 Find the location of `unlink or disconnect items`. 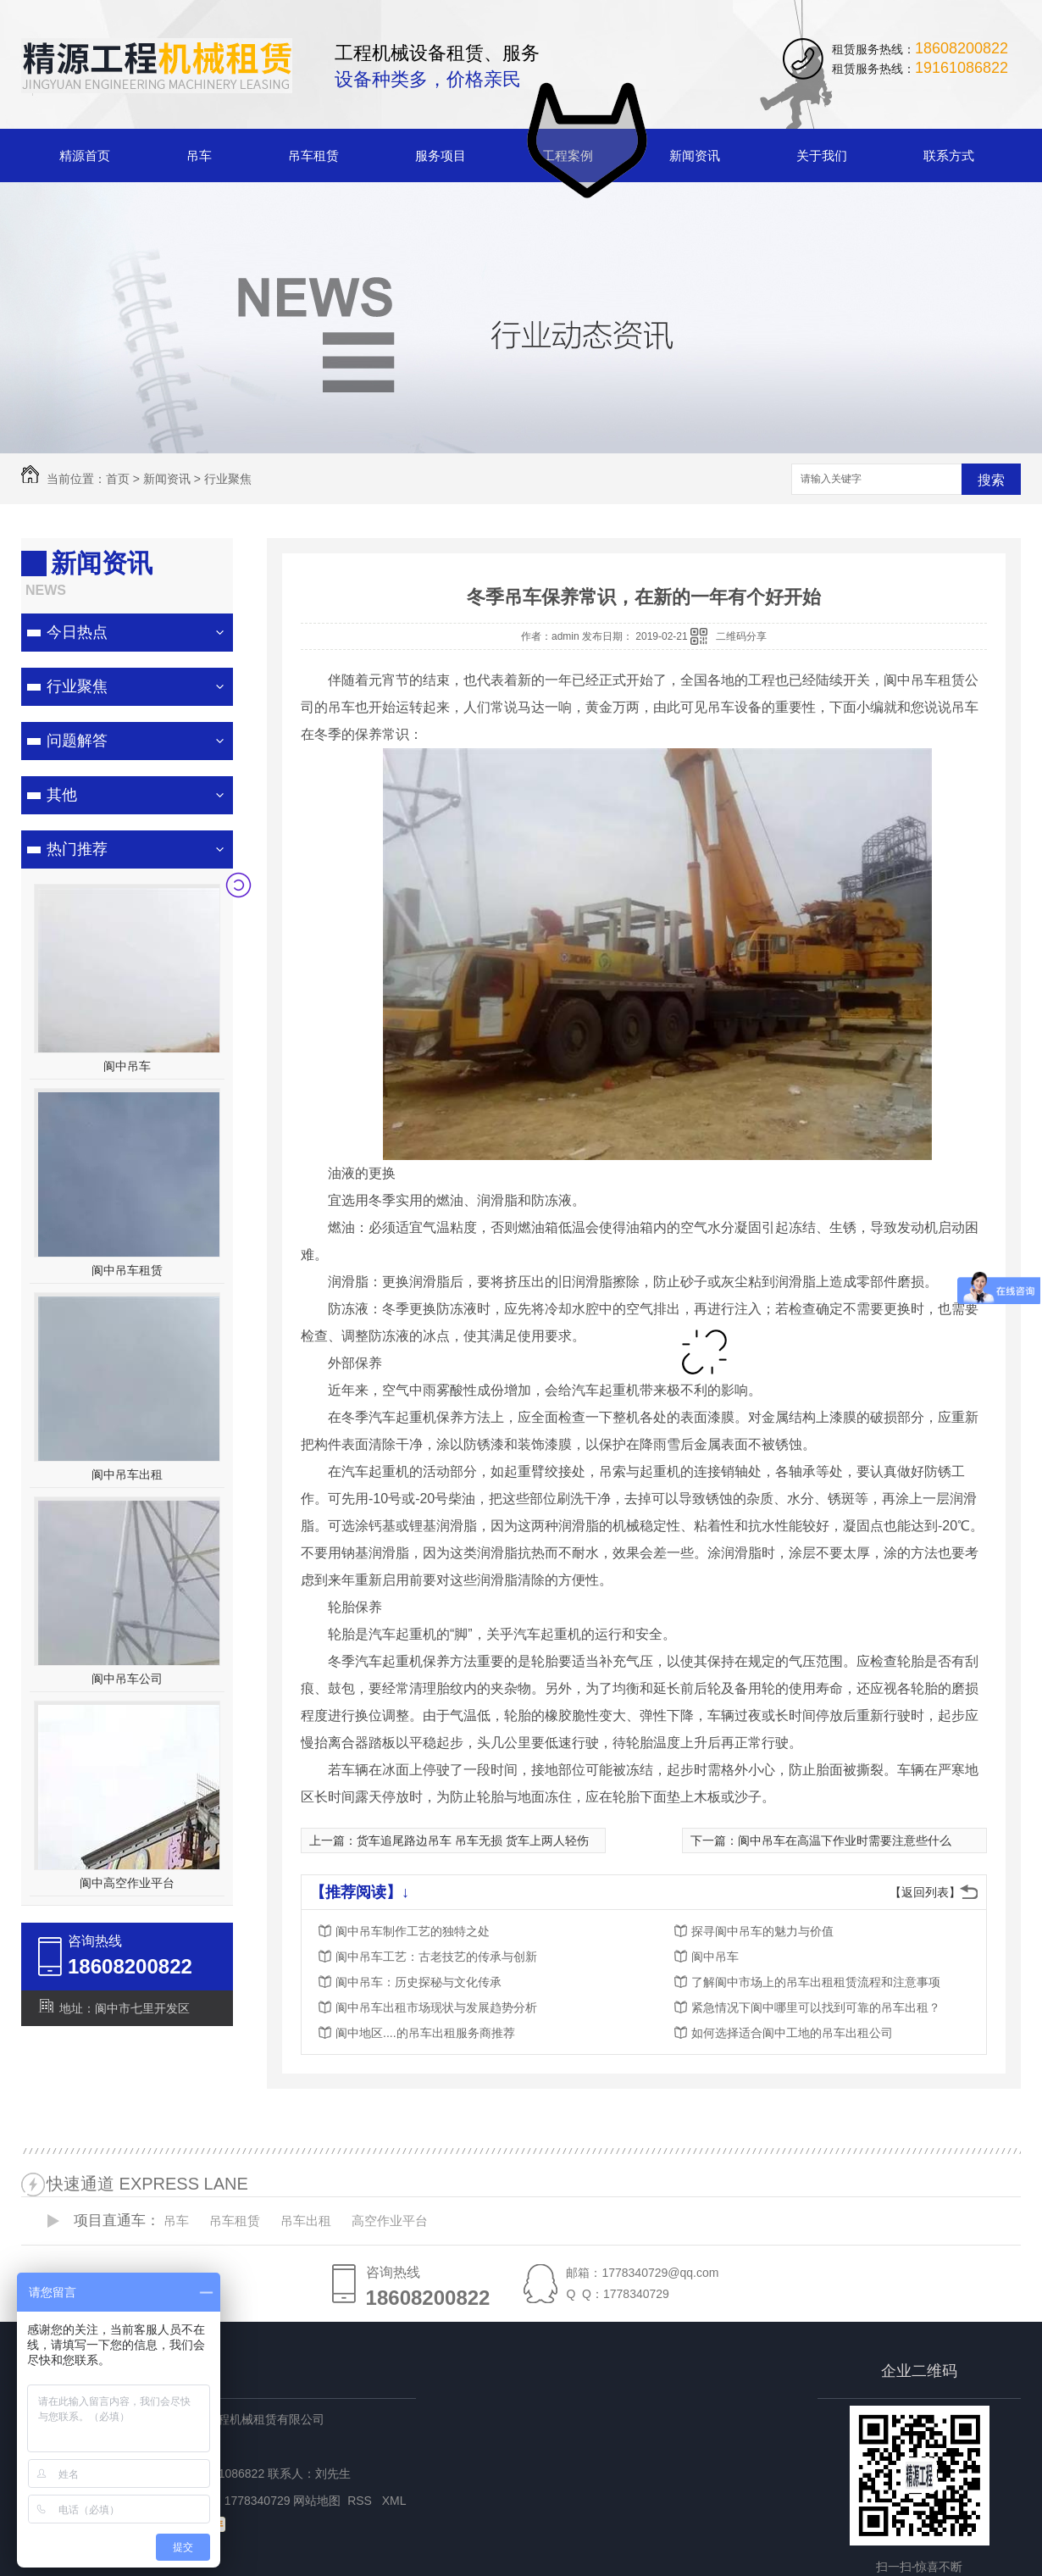

unlink or disconnect items is located at coordinates (704, 1352).